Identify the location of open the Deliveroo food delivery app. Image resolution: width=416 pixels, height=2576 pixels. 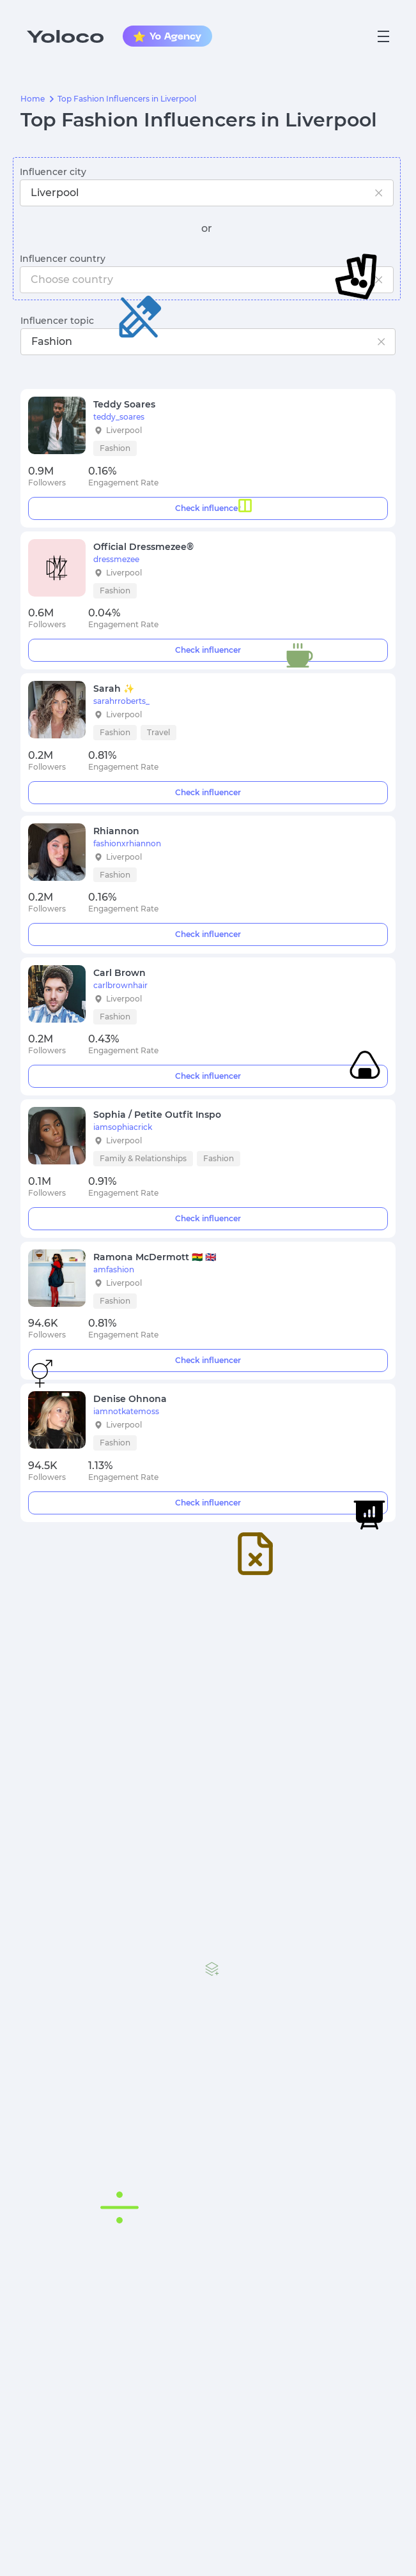
(356, 277).